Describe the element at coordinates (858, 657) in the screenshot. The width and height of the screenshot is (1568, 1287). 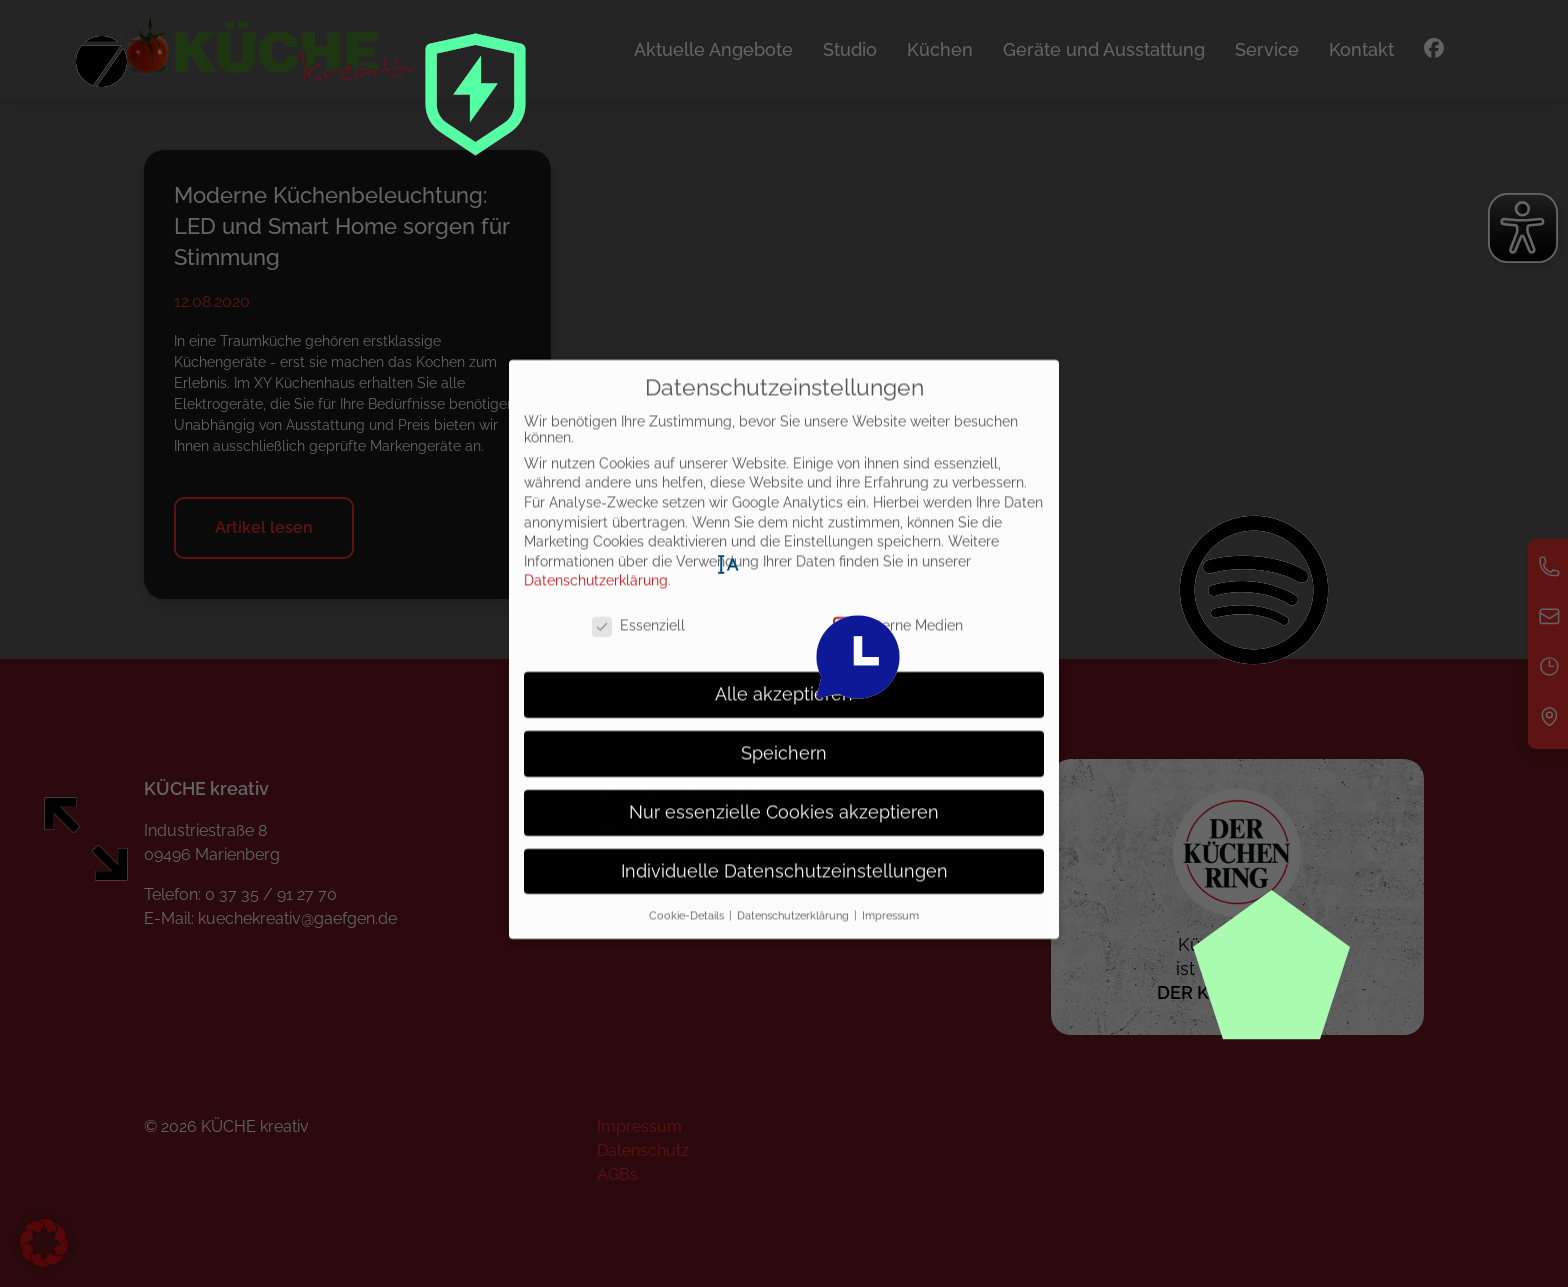
I see `view chat history` at that location.